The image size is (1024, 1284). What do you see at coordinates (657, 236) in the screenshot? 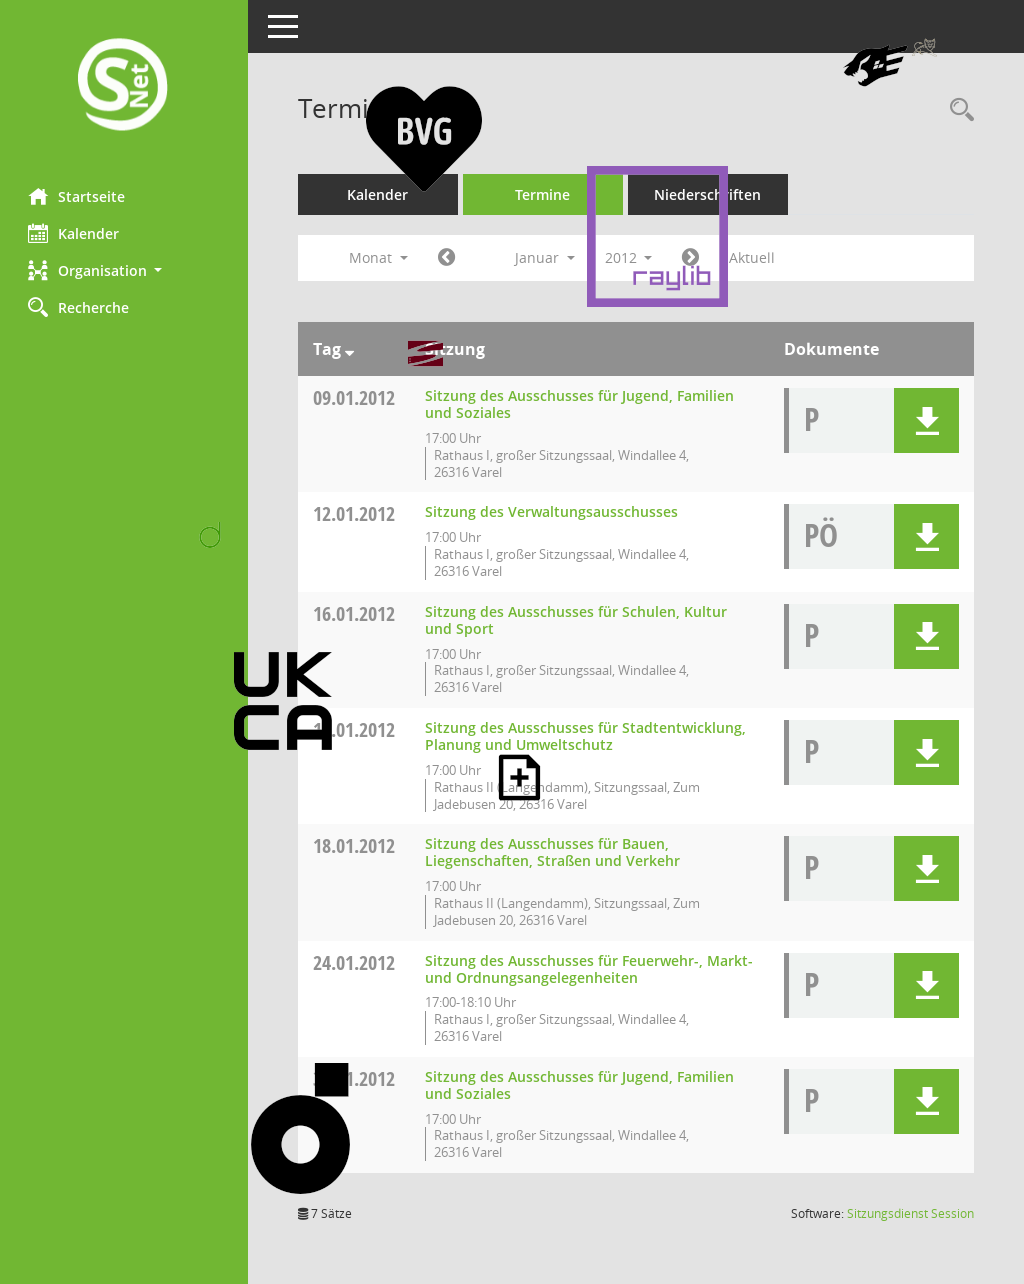
I see `raylib game development library logo` at bounding box center [657, 236].